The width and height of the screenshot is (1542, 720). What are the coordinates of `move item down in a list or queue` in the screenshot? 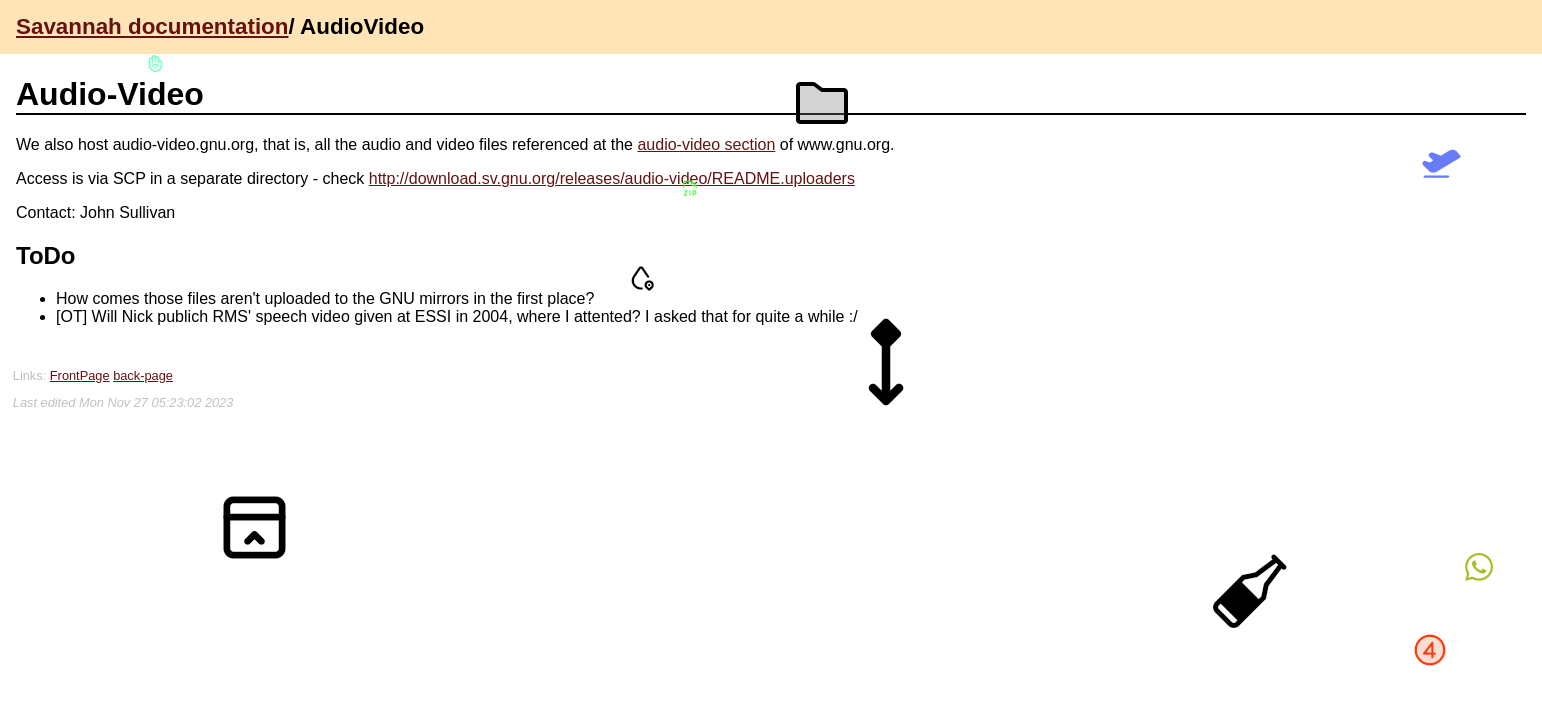 It's located at (886, 362).